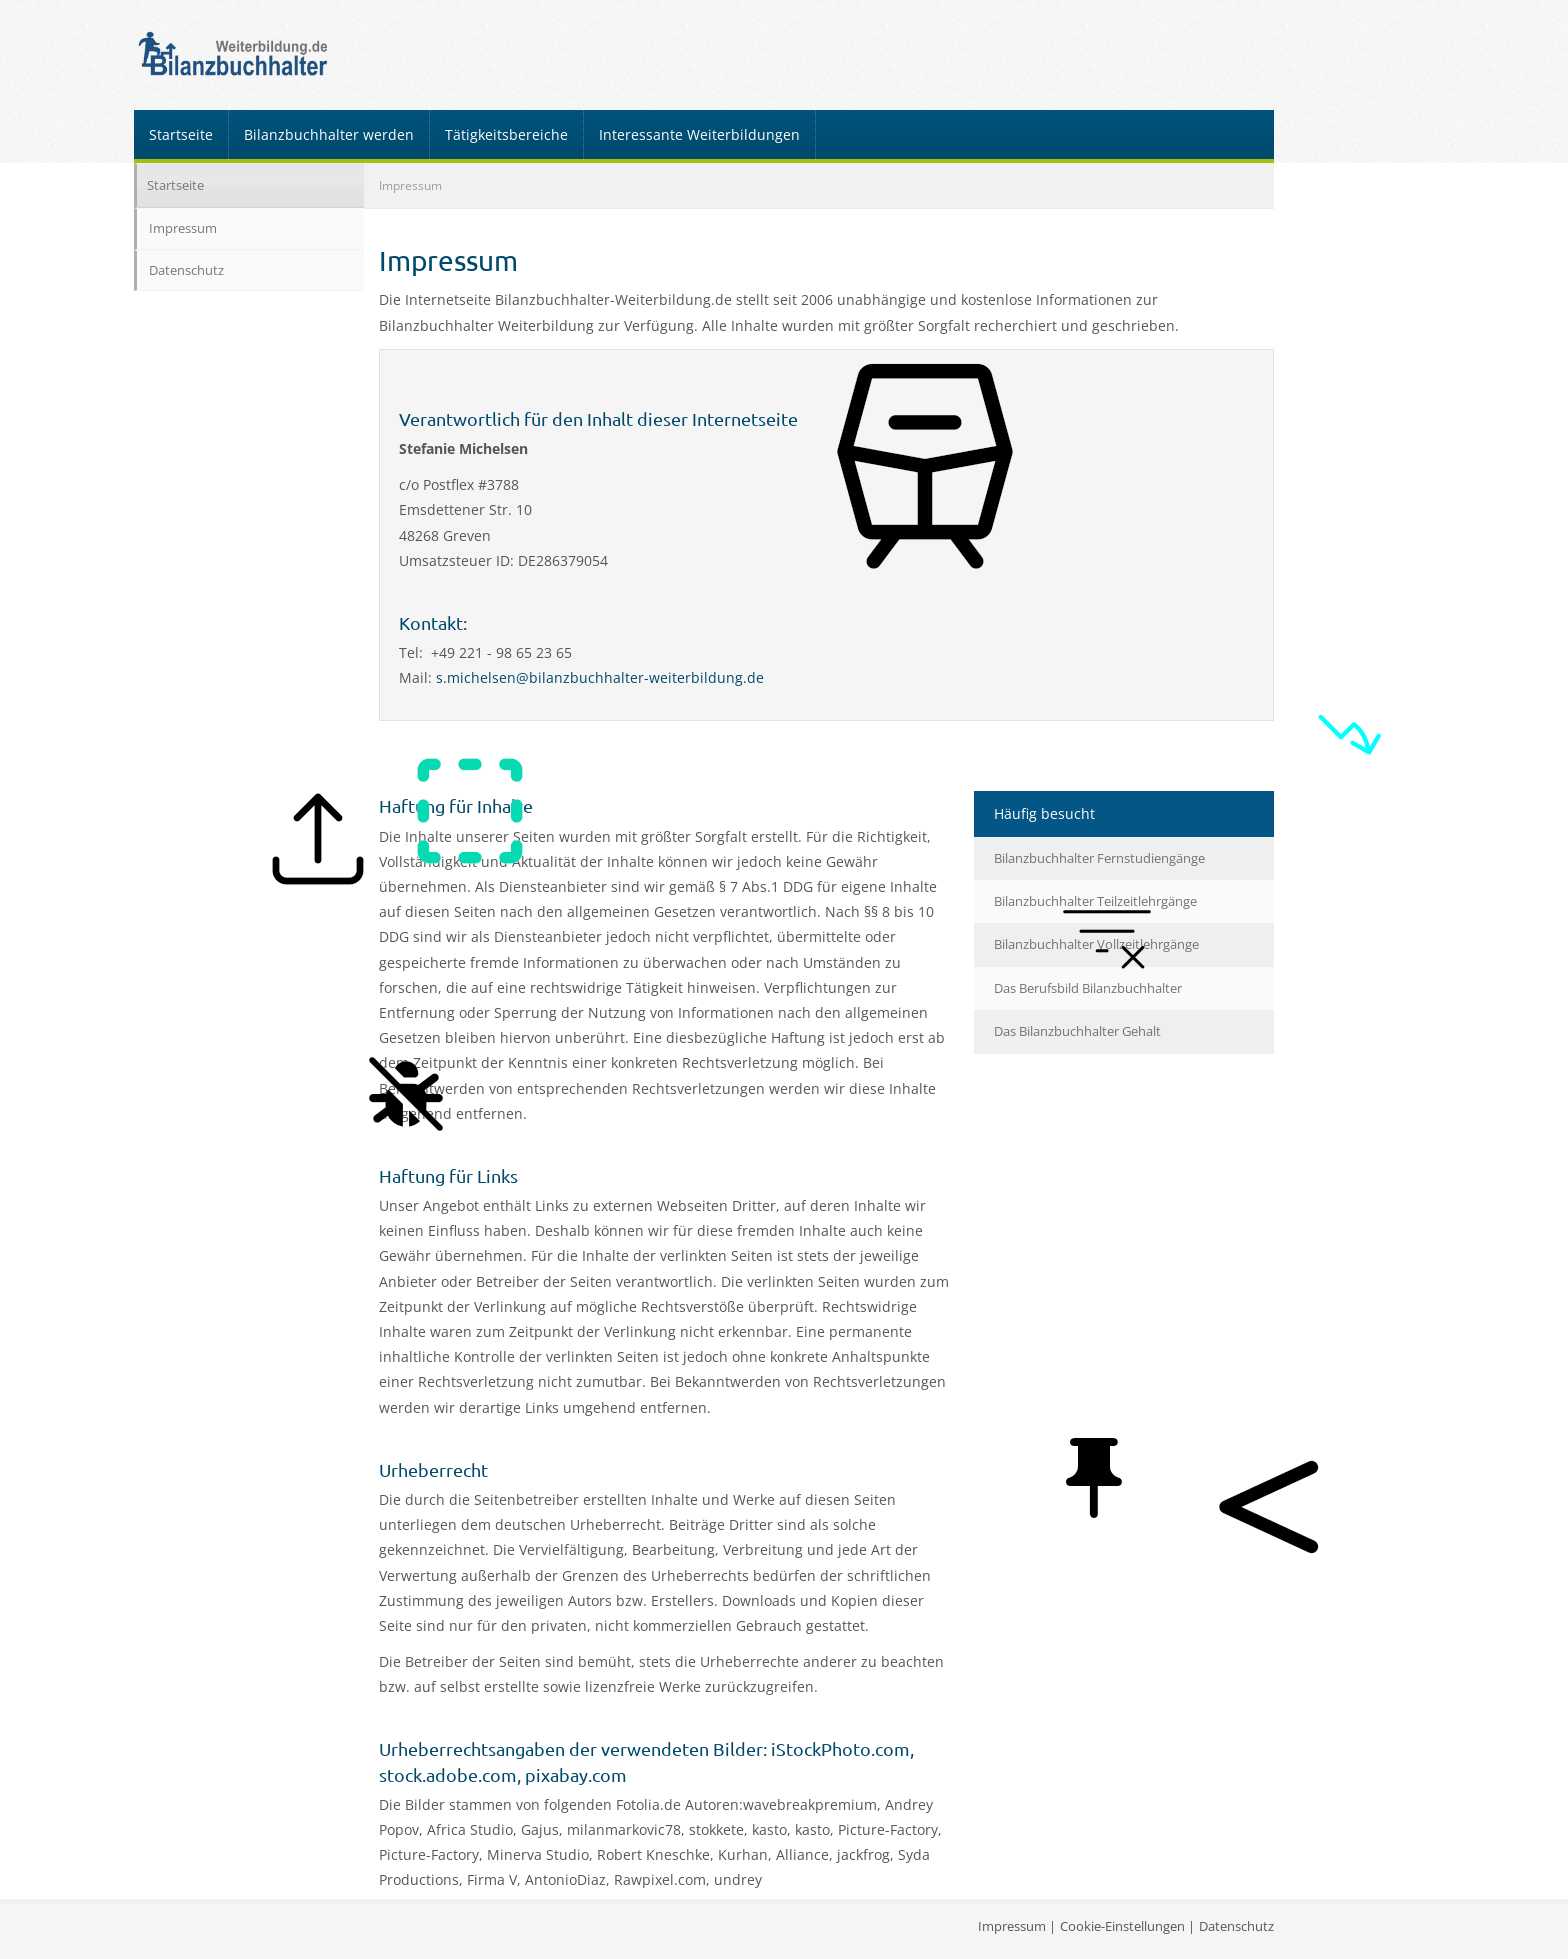  I want to click on upload a file or document, so click(318, 839).